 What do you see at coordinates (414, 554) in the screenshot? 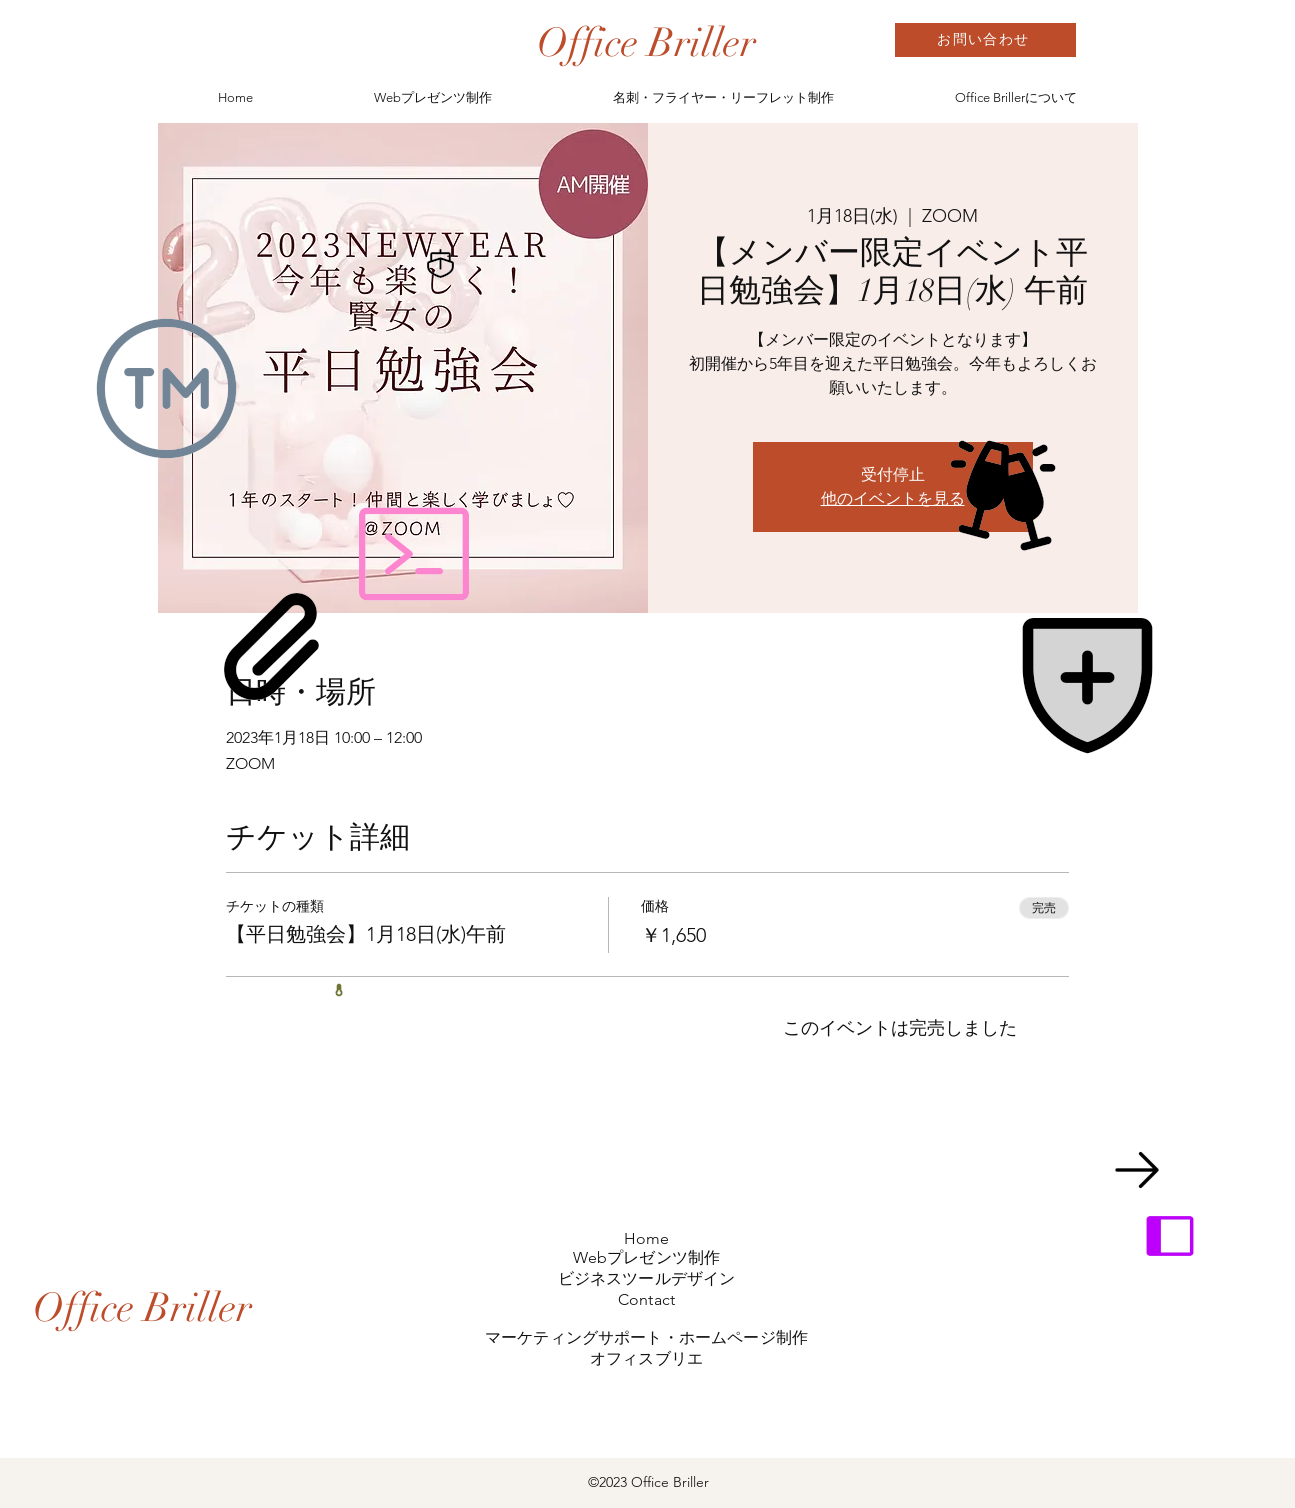
I see `open command line terminal` at bounding box center [414, 554].